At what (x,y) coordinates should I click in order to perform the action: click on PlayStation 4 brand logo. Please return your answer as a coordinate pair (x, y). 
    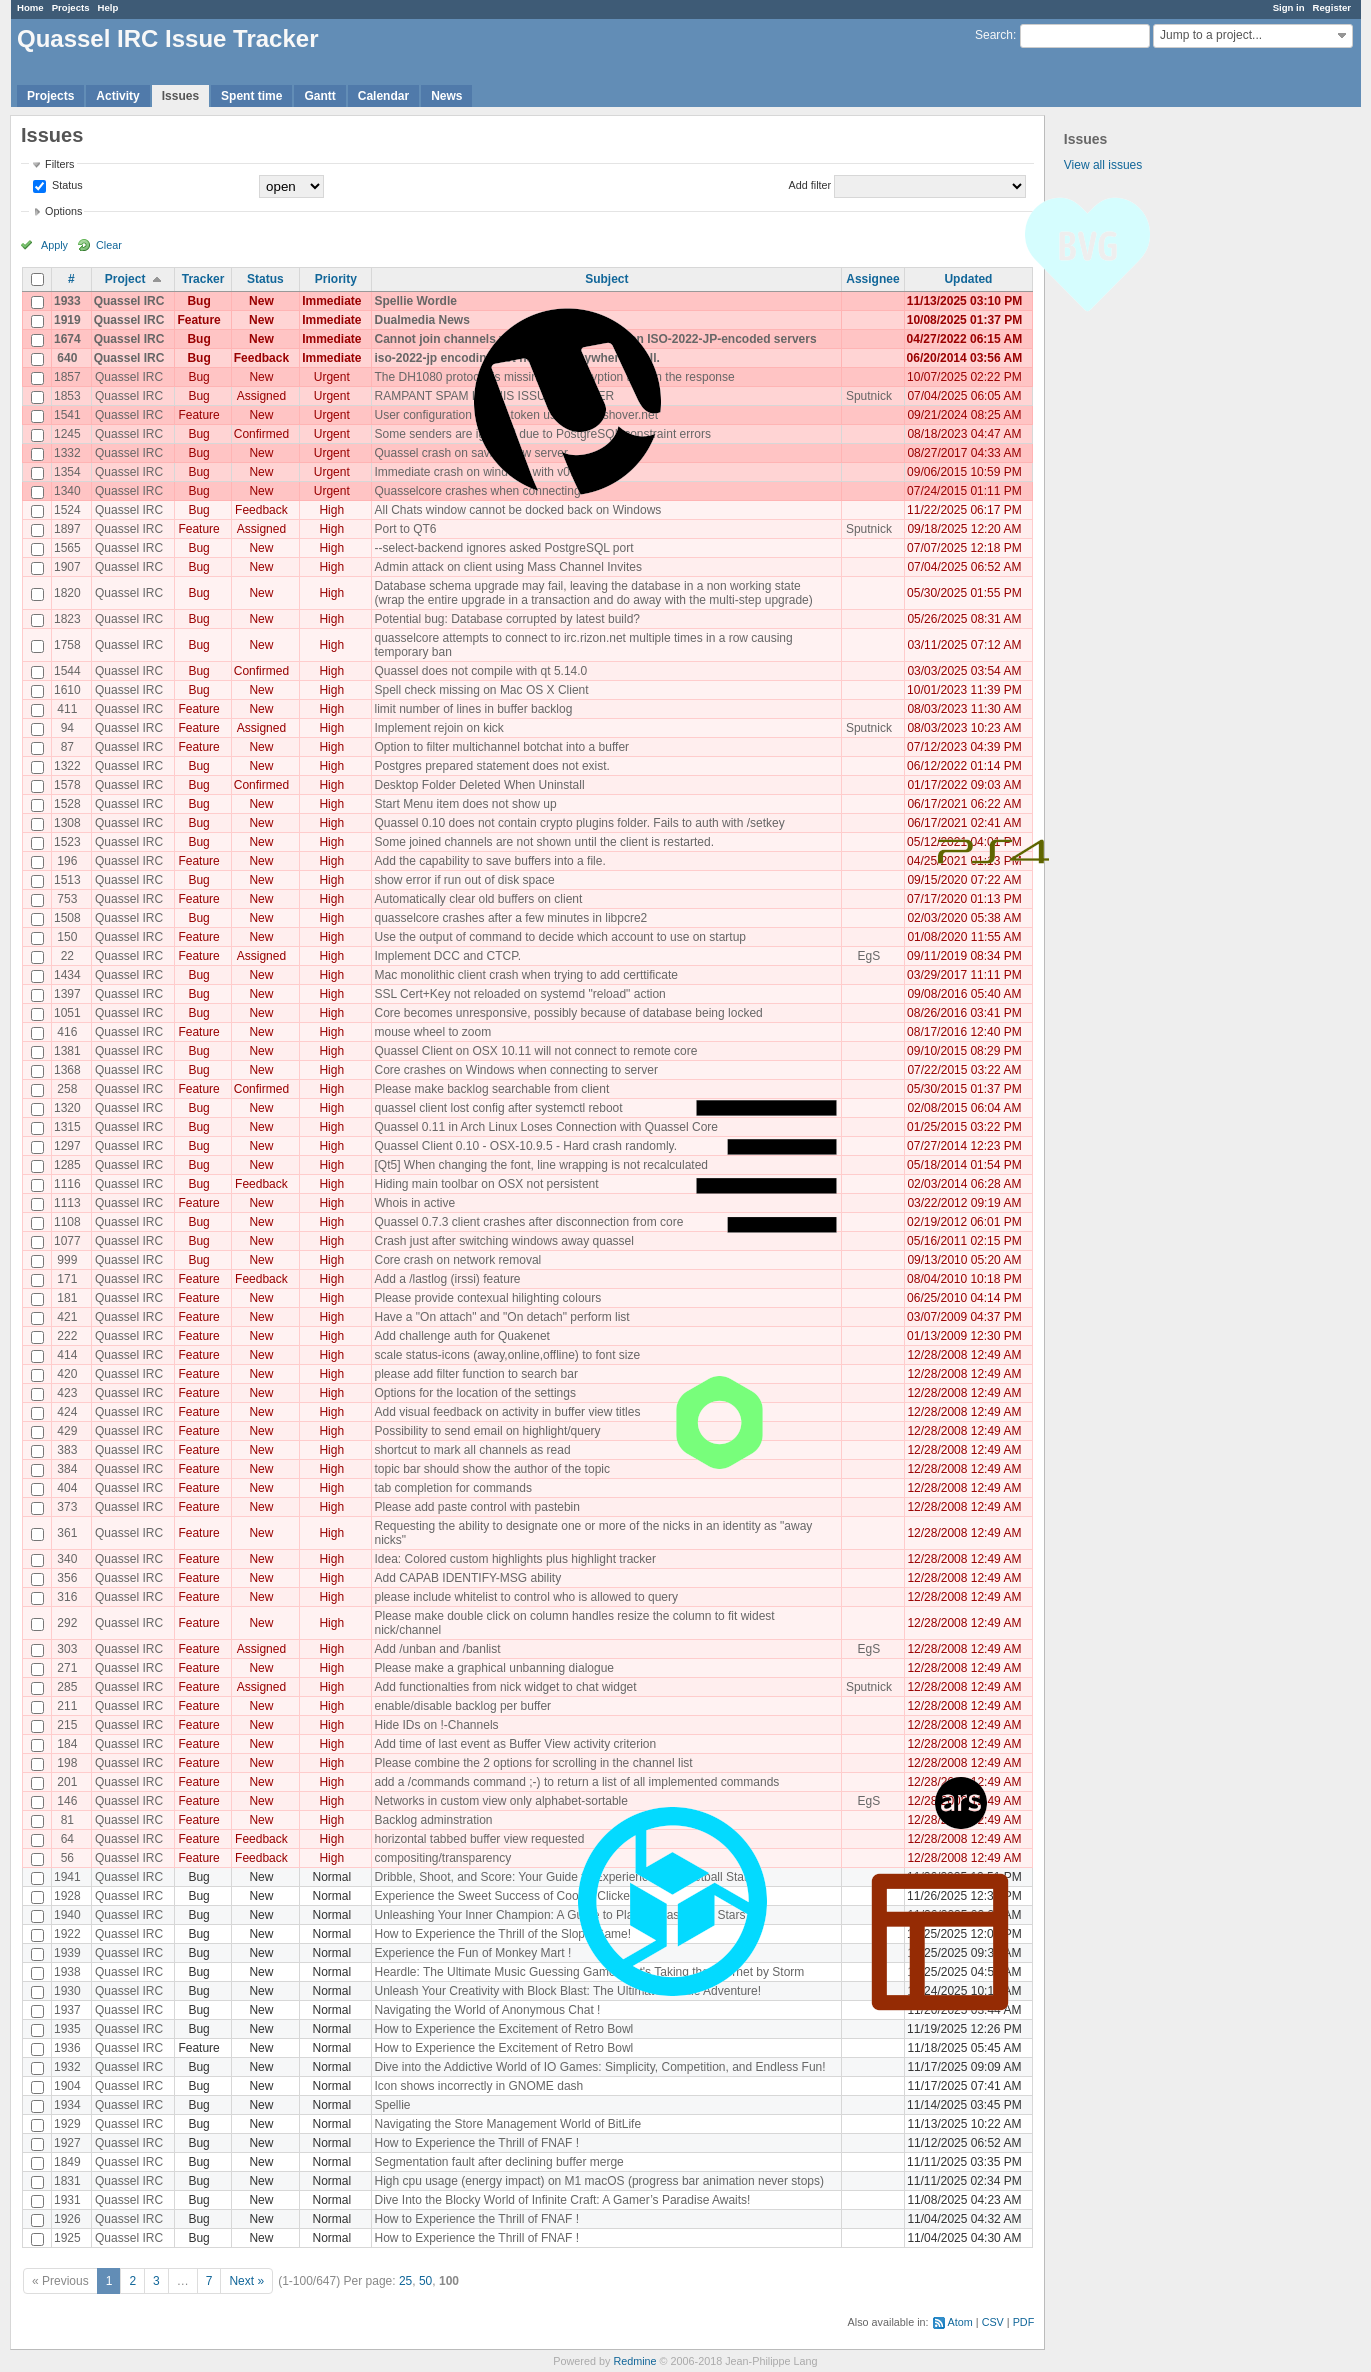
    Looking at the image, I should click on (993, 851).